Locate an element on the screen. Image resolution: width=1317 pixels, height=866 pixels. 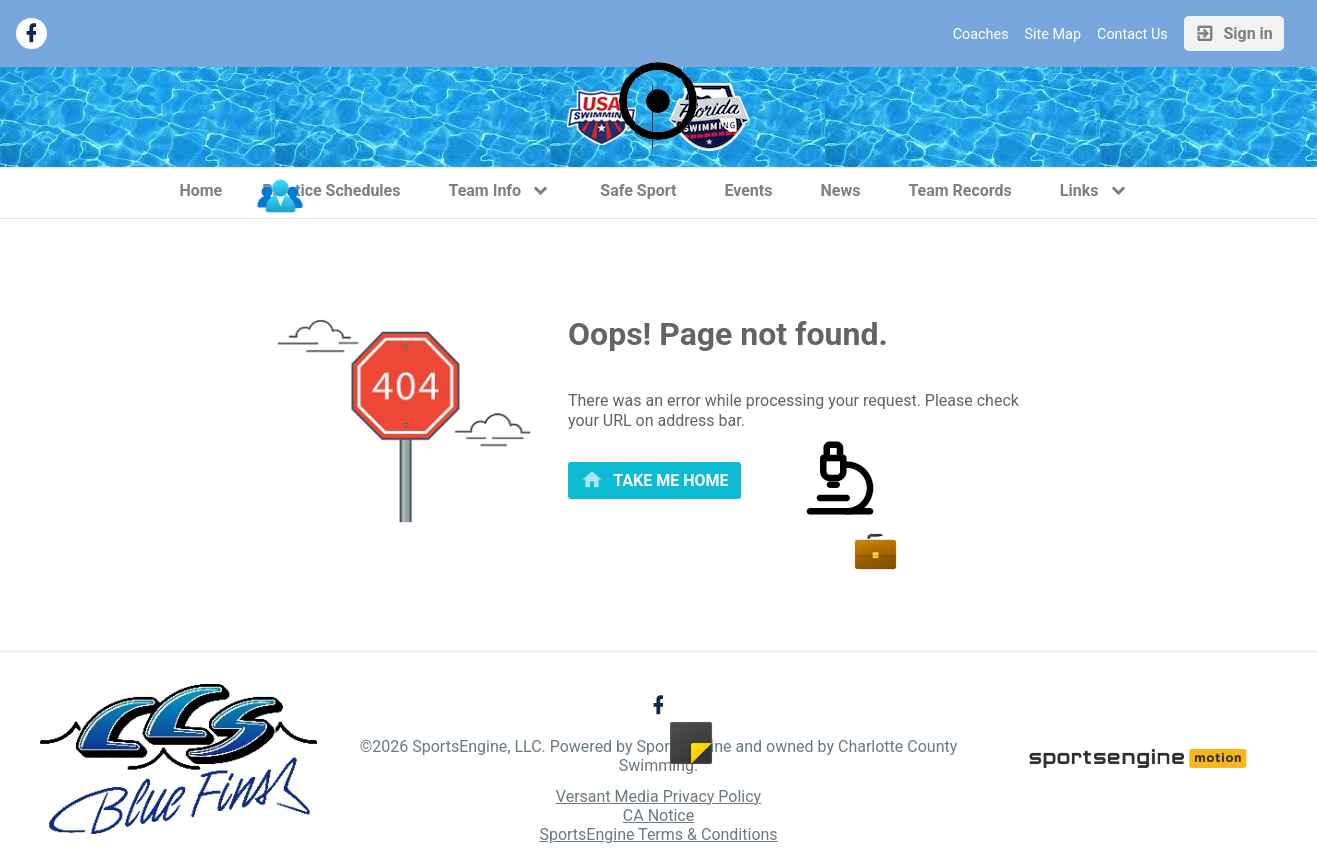
access scientific or research tools is located at coordinates (840, 478).